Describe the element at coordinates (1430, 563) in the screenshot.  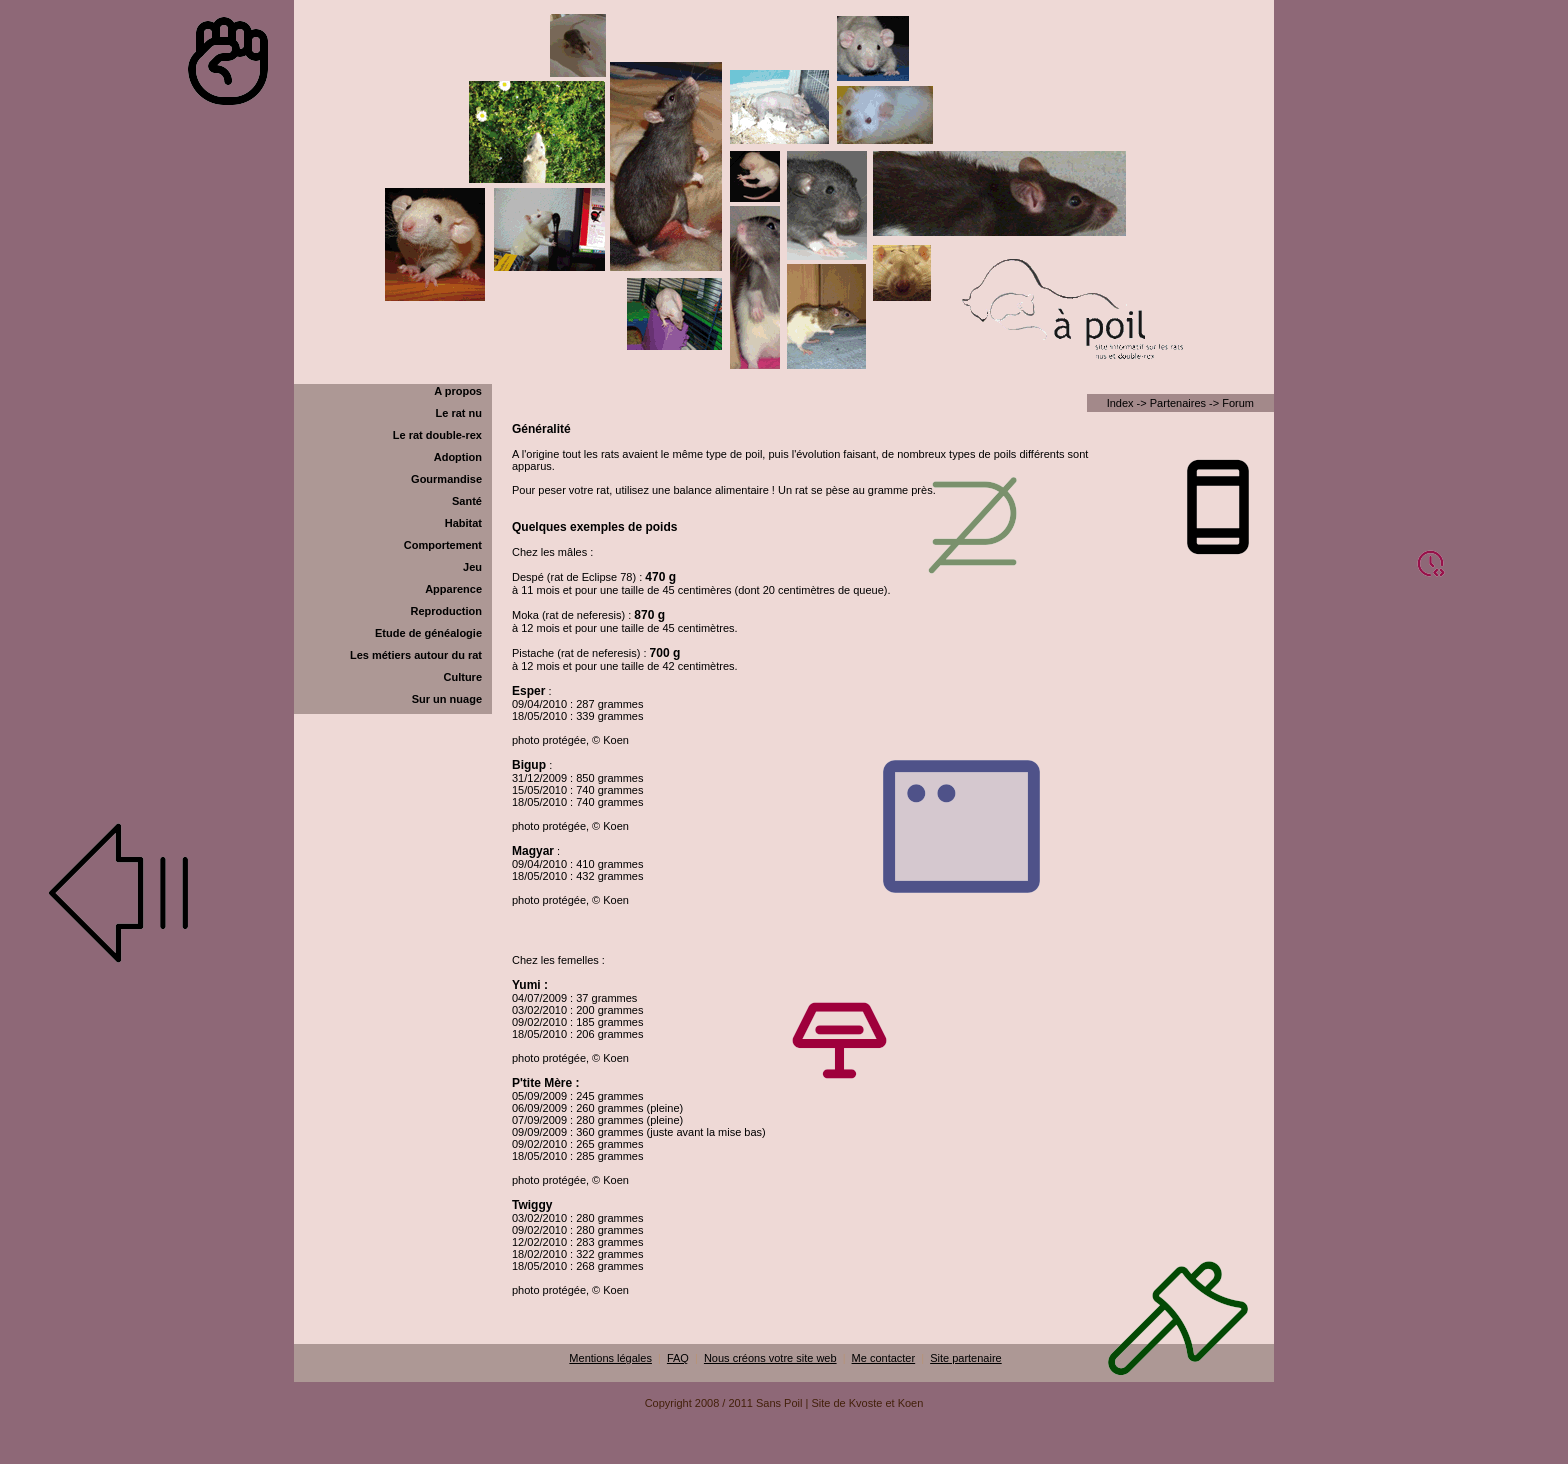
I see `view or edit scheduled code execution` at that location.